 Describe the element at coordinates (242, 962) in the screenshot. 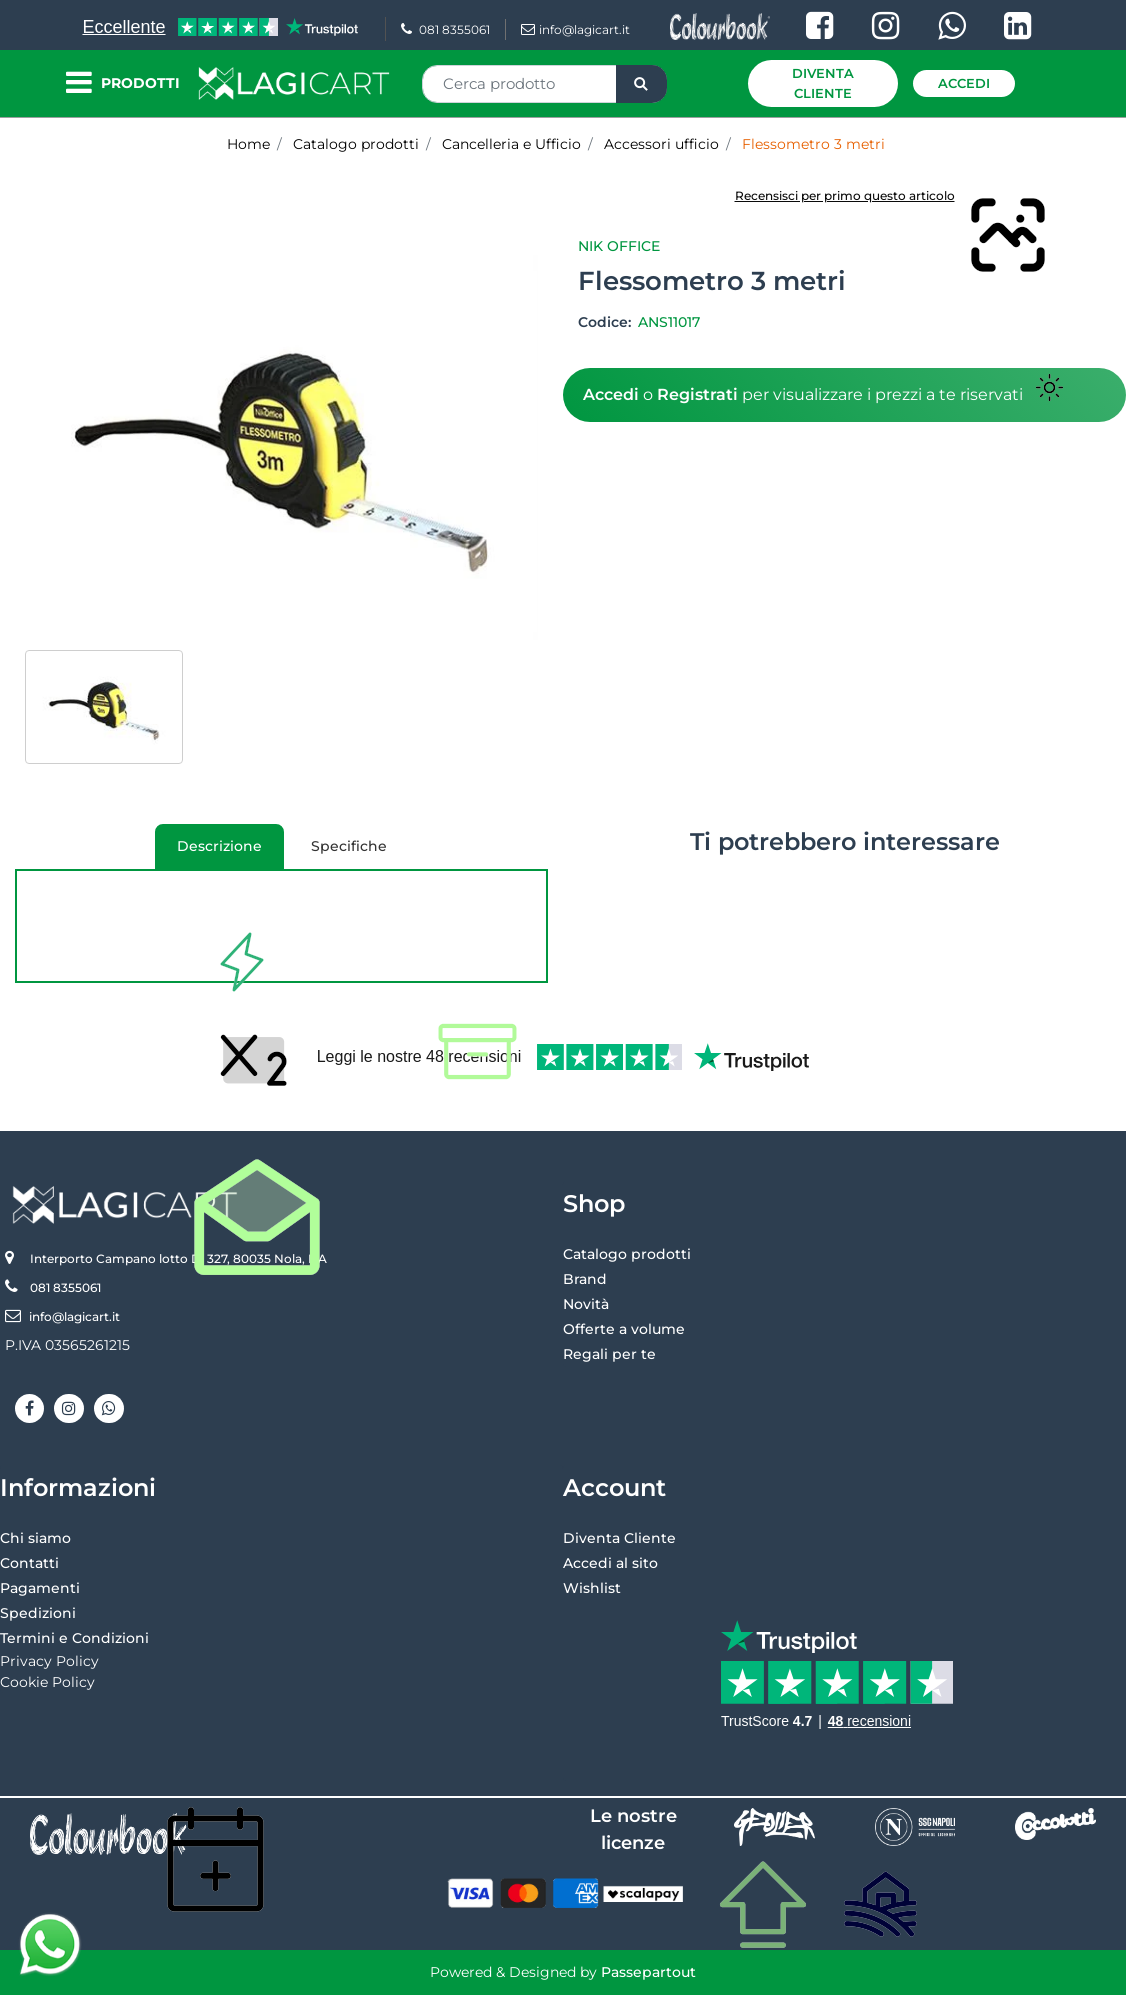

I see `indicates fast or instant action` at that location.